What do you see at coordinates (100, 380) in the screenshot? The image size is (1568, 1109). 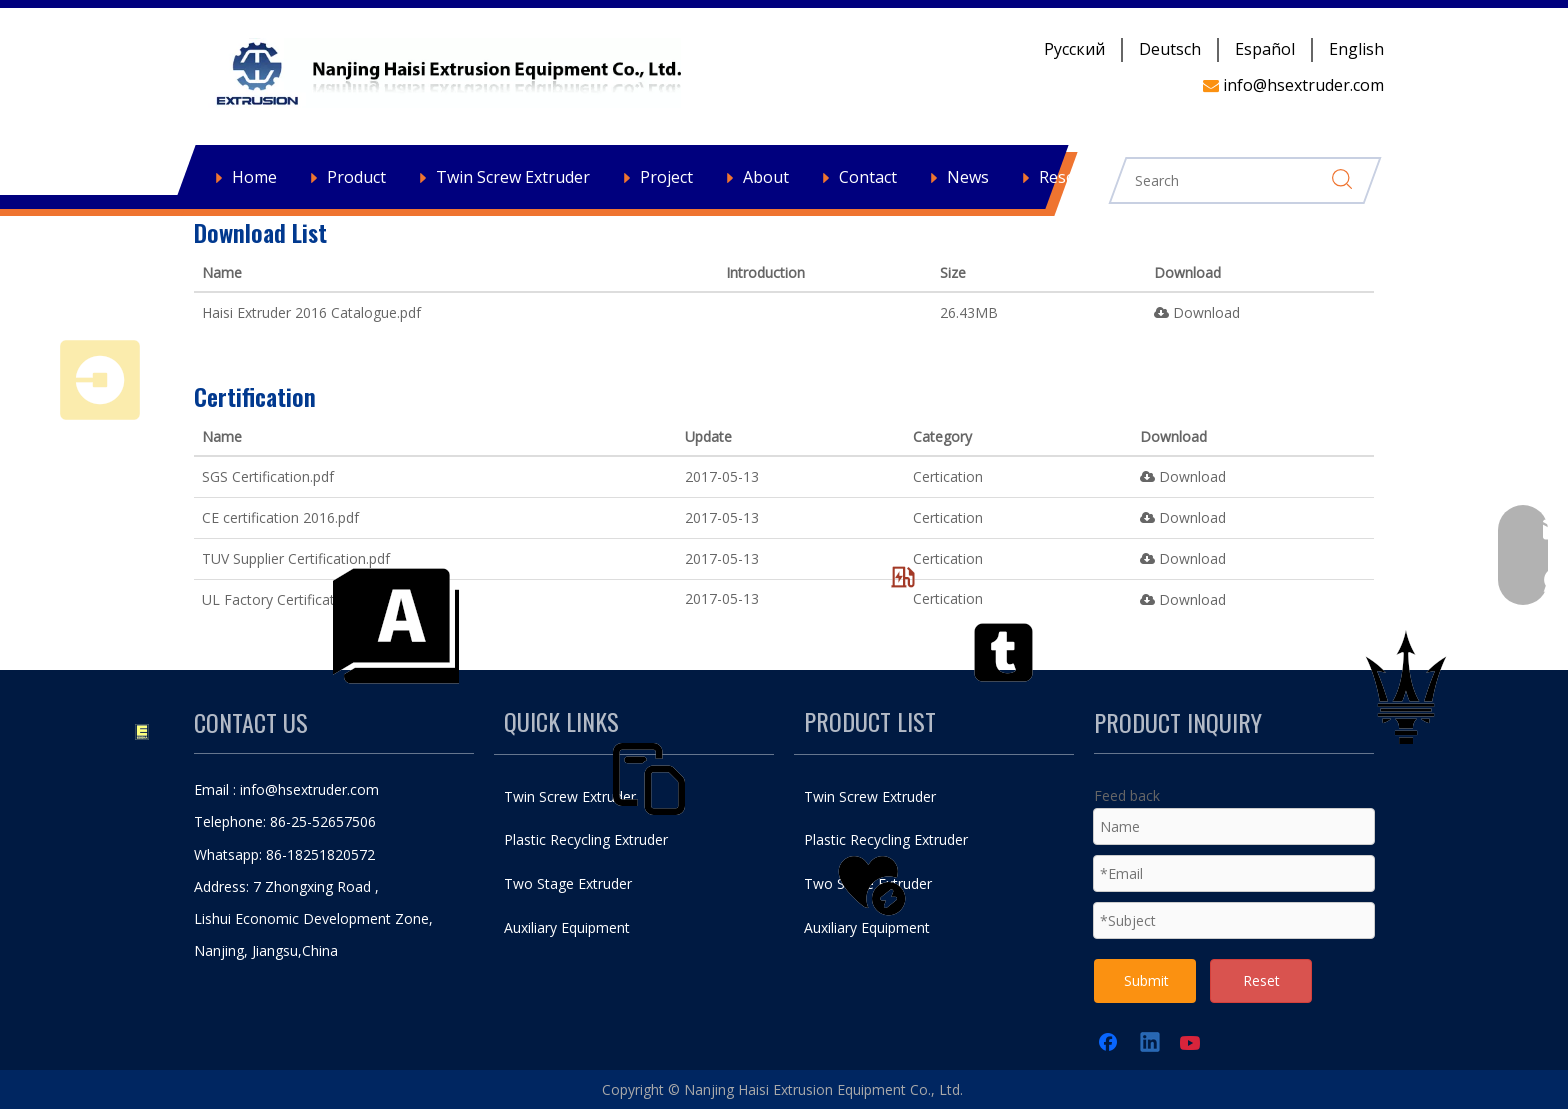 I see `open the Uber app` at bounding box center [100, 380].